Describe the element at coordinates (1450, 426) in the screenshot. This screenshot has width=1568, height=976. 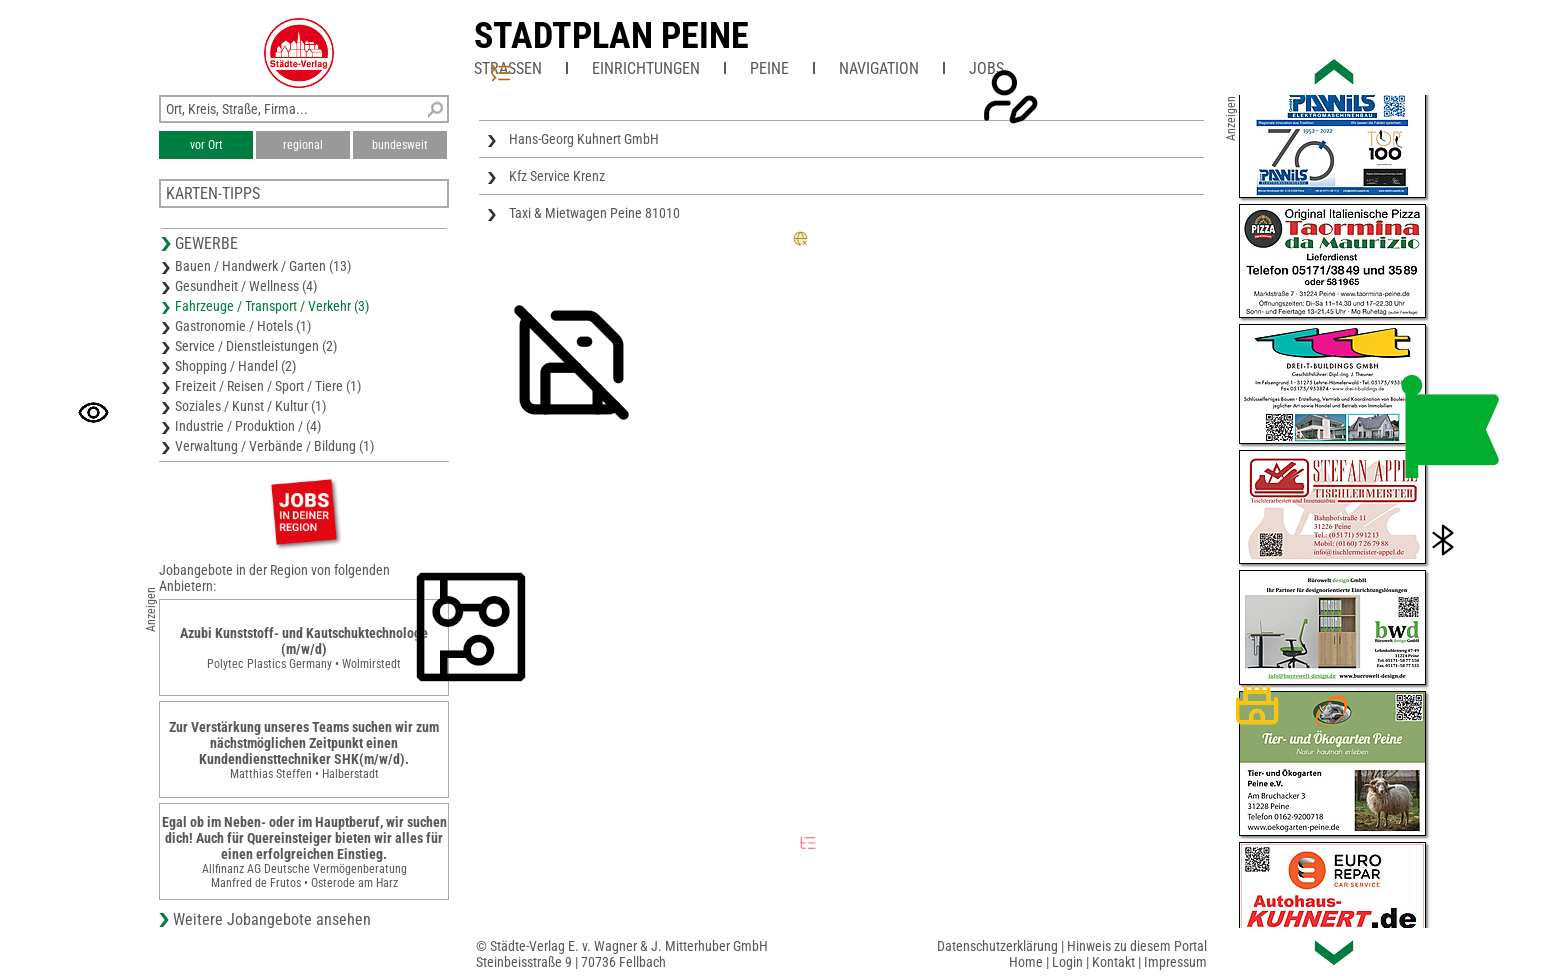
I see `font awesome brand logo` at that location.